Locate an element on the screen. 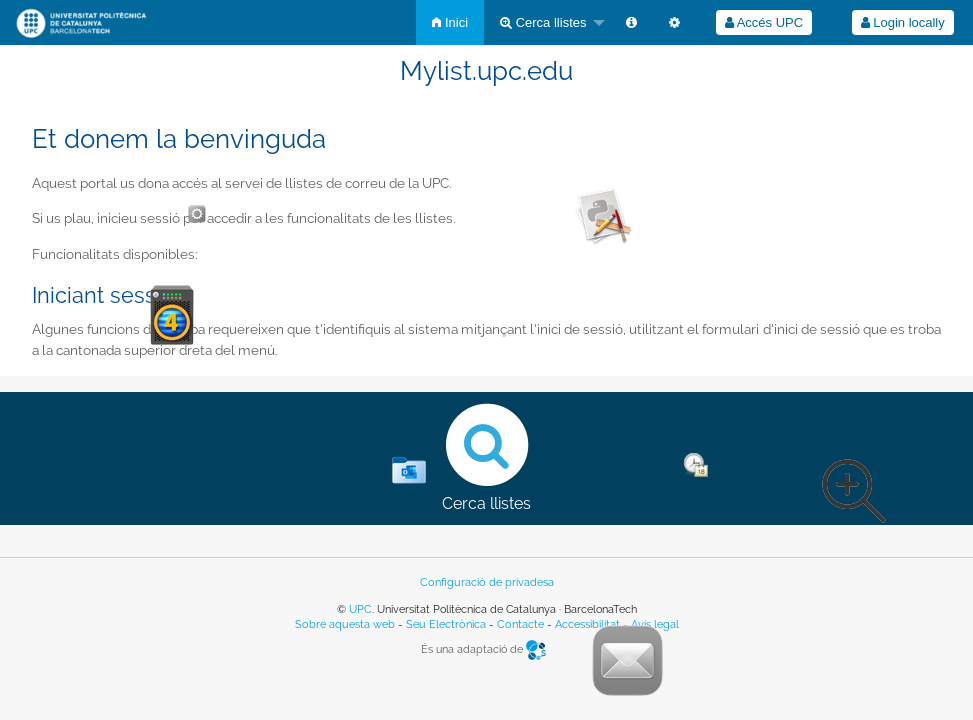 The height and width of the screenshot is (720, 973). zoom in or increase magnification is located at coordinates (854, 491).